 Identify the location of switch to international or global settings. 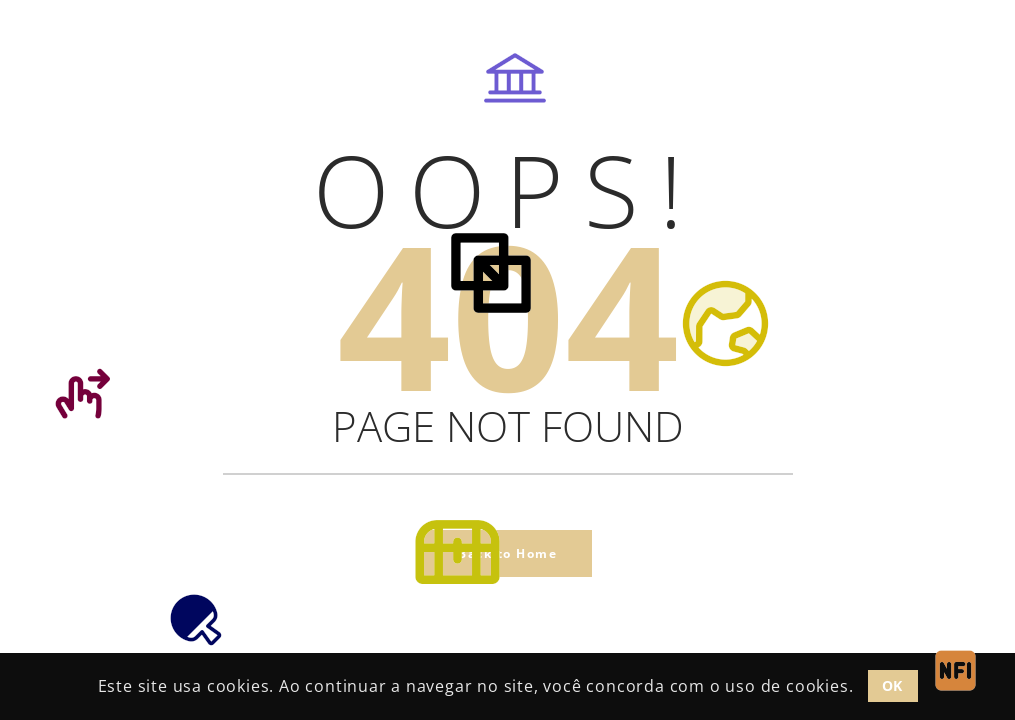
(725, 323).